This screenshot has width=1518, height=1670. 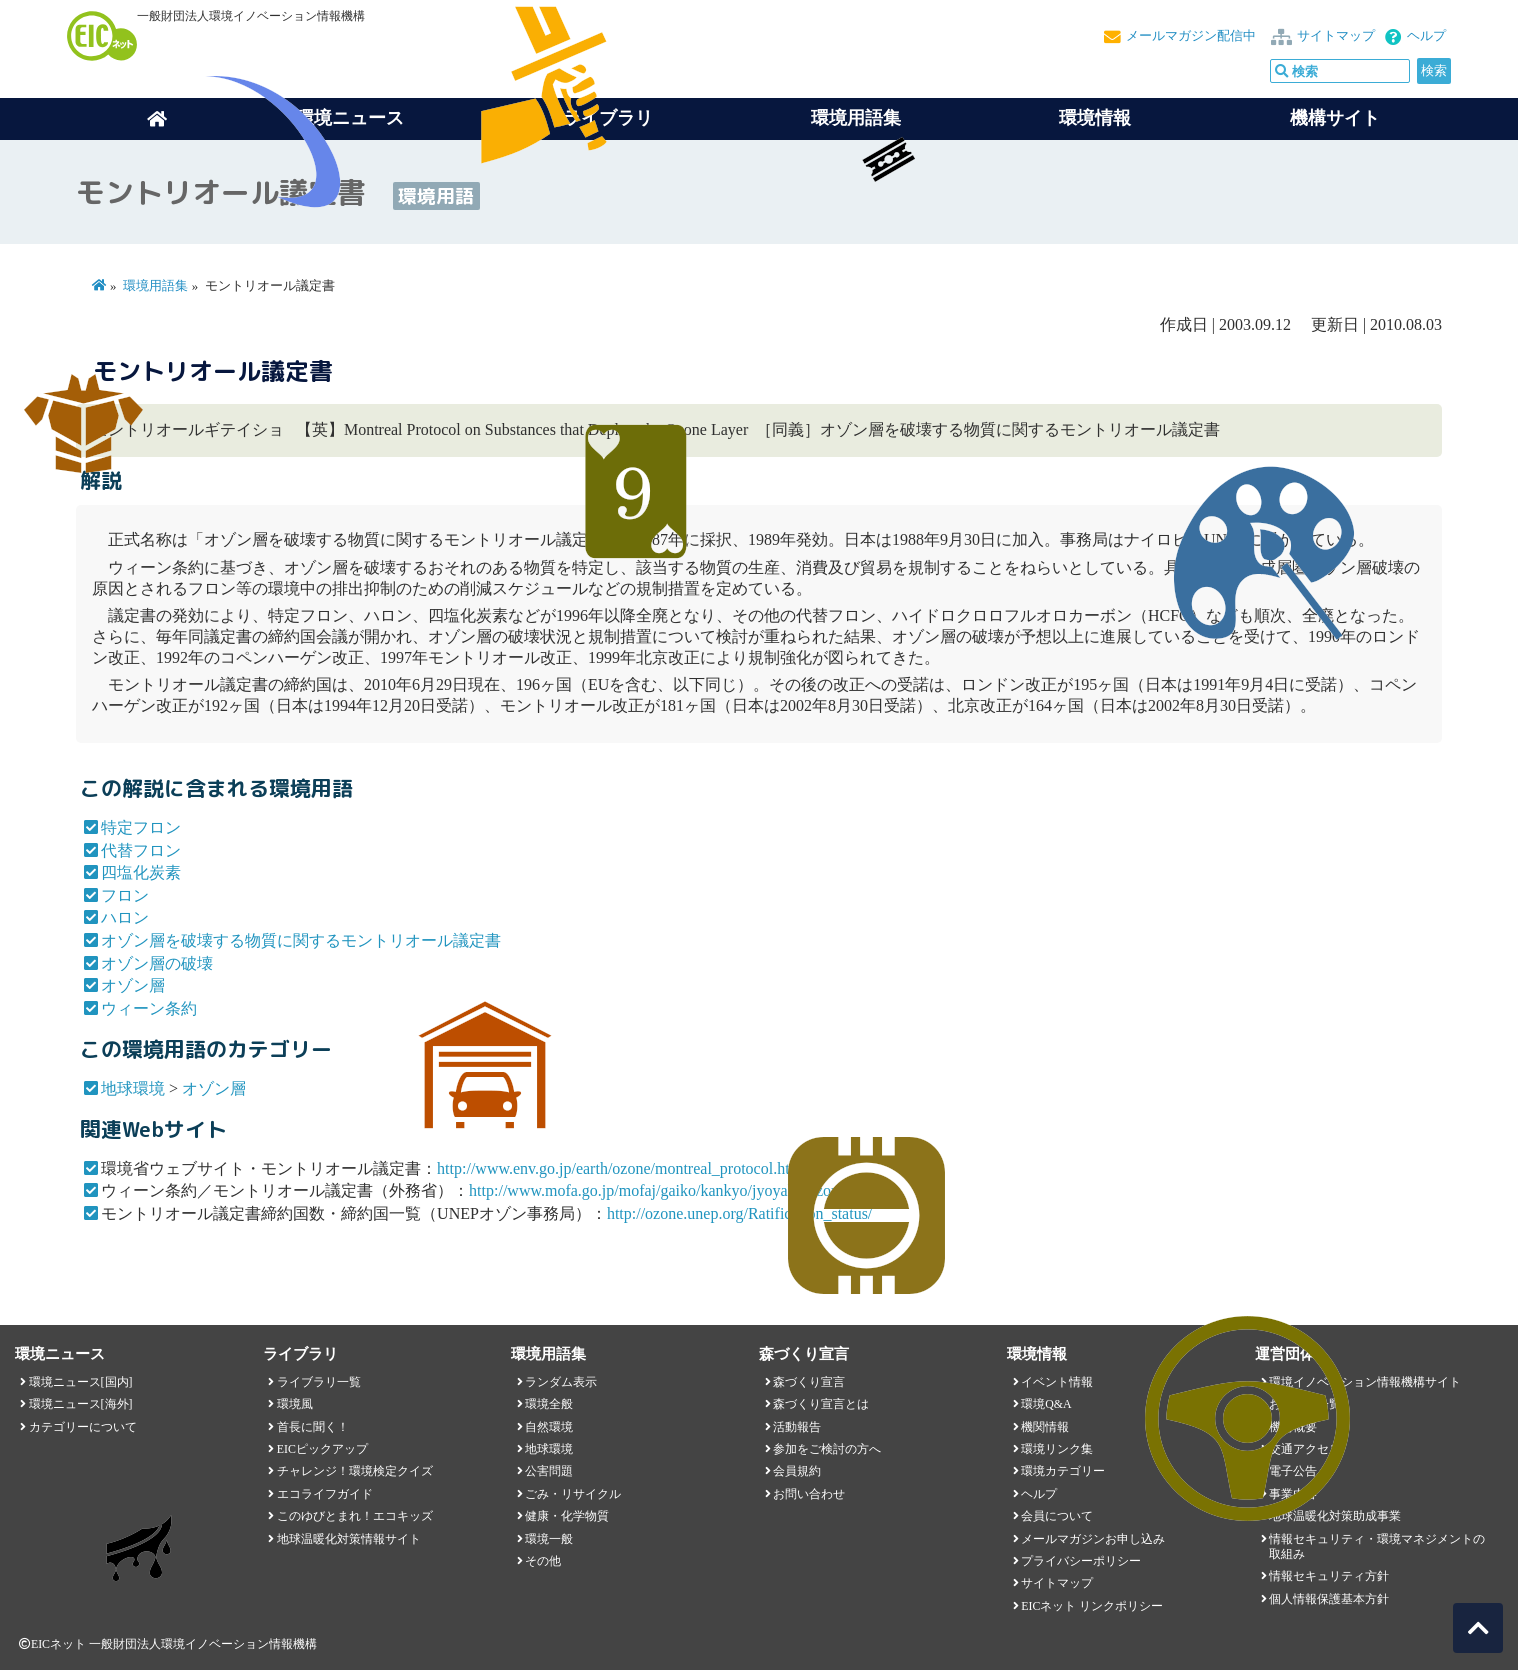 What do you see at coordinates (485, 1061) in the screenshot?
I see `access garage or parking settings` at bounding box center [485, 1061].